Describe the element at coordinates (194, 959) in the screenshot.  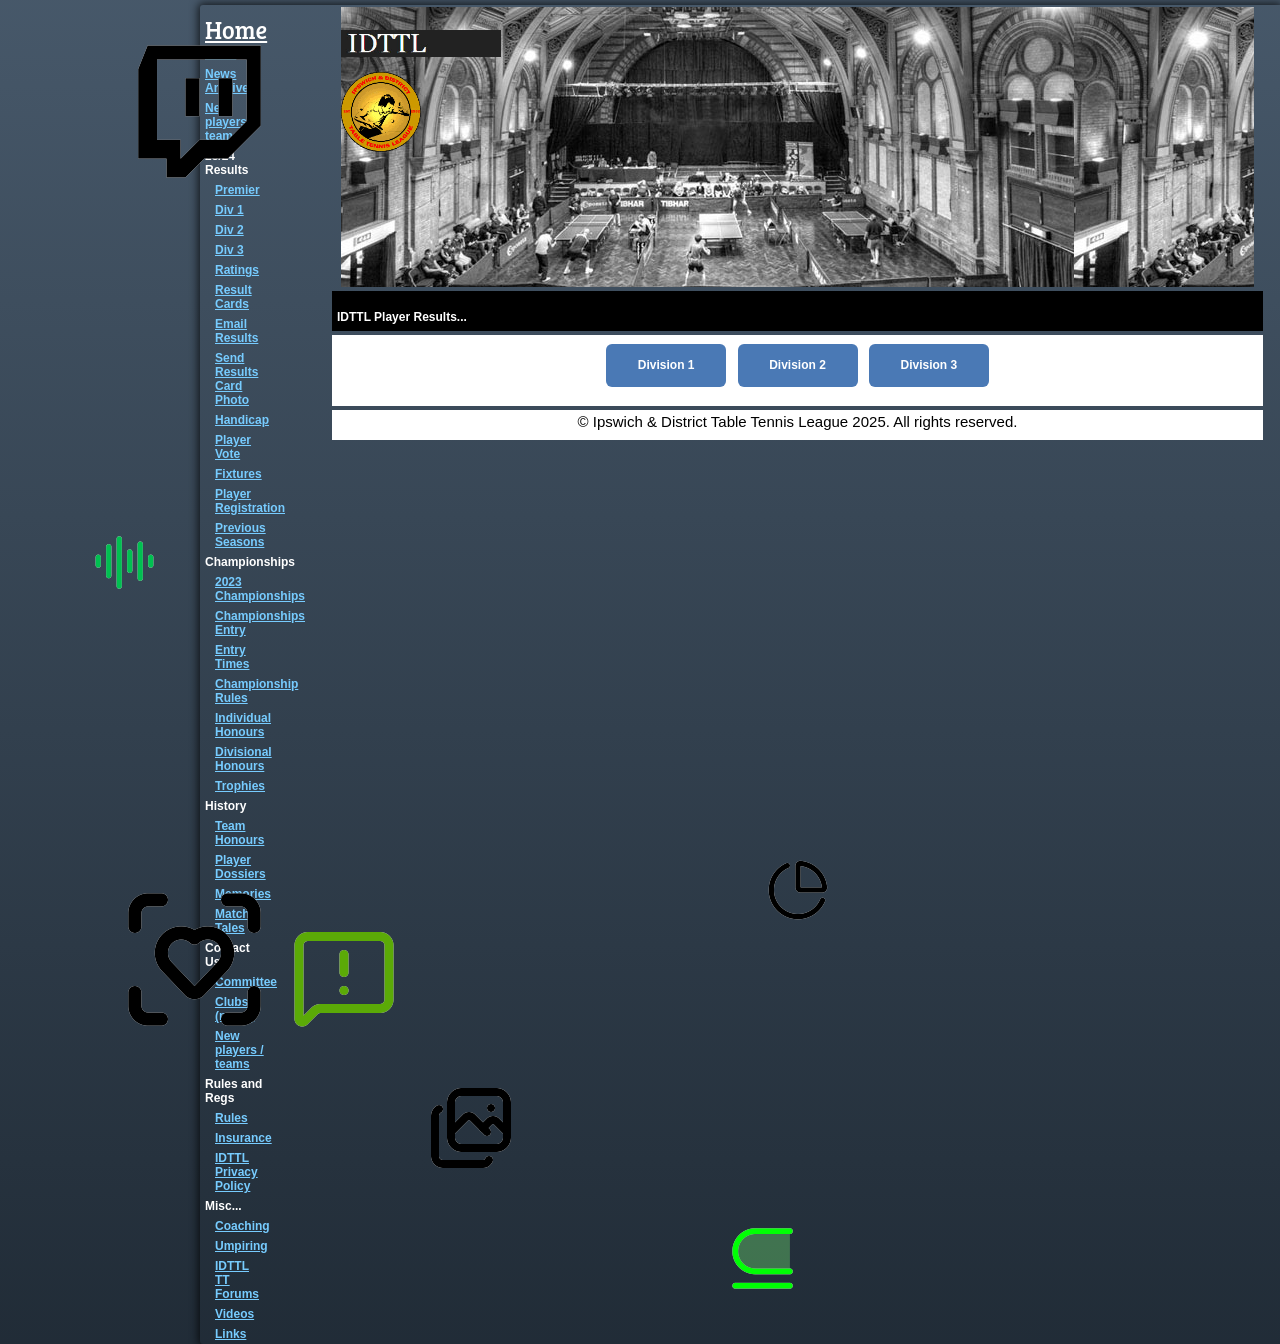
I see `scan or detect health vitals` at that location.